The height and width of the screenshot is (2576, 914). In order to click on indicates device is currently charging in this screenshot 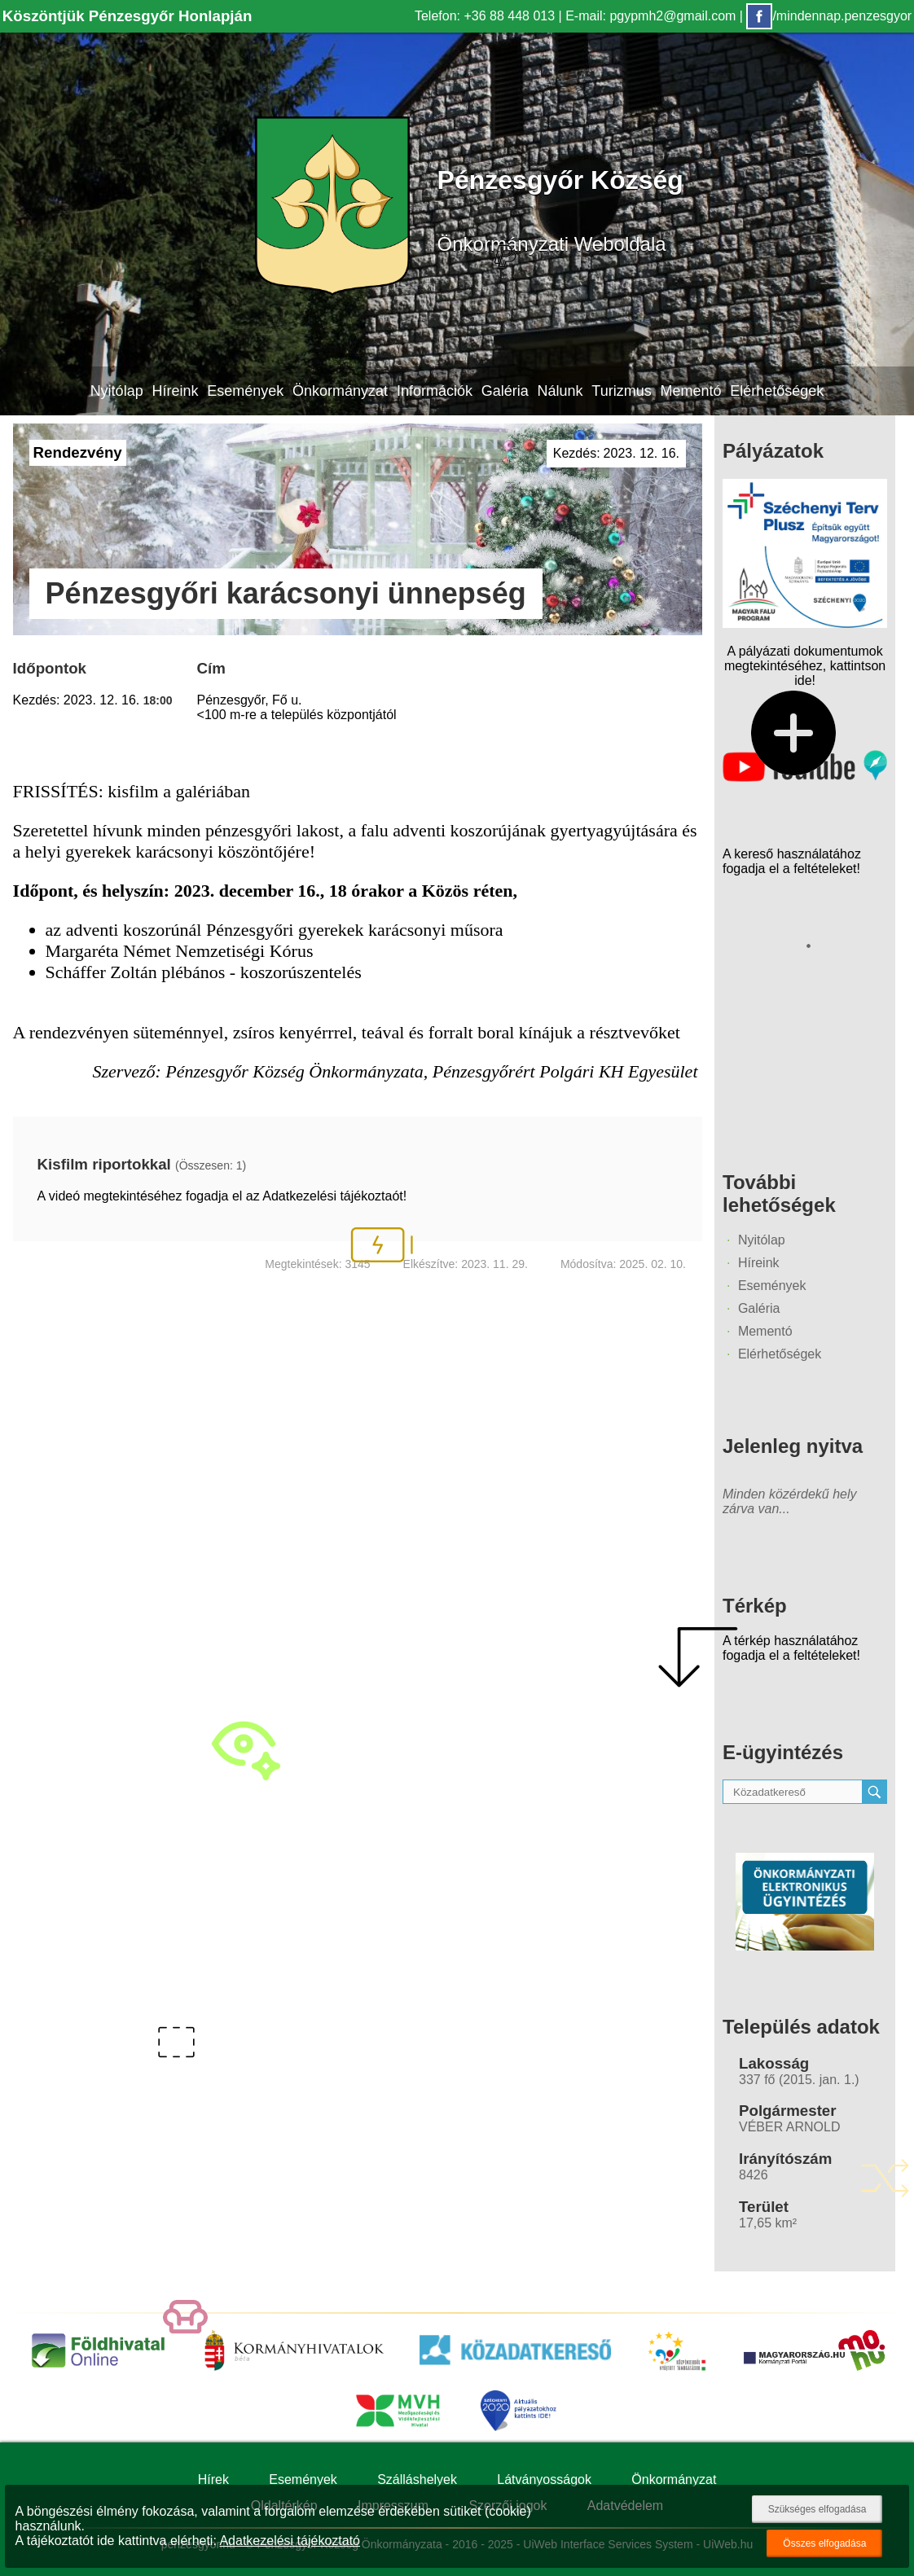, I will do `click(380, 1244)`.